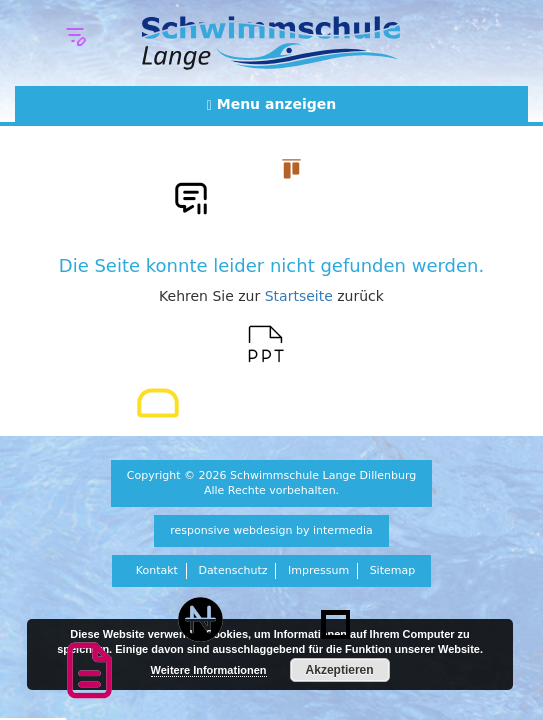 The height and width of the screenshot is (720, 543). What do you see at coordinates (291, 168) in the screenshot?
I see `align selected elements to the top` at bounding box center [291, 168].